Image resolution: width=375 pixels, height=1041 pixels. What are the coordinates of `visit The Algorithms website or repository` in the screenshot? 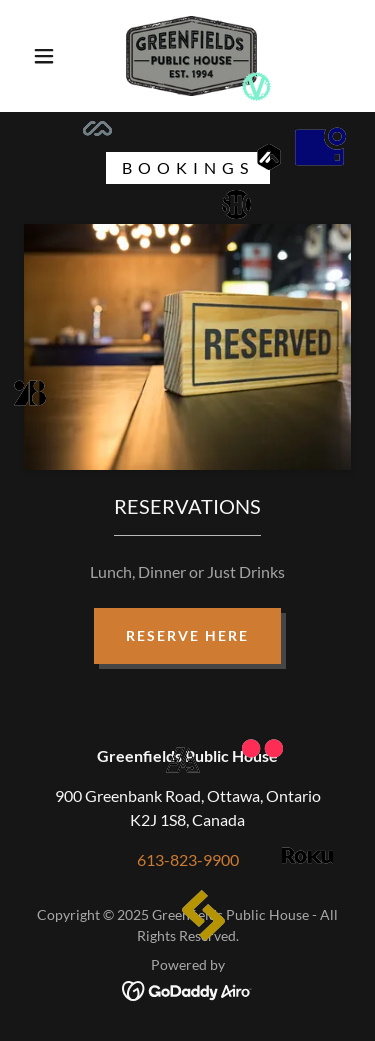 It's located at (183, 760).